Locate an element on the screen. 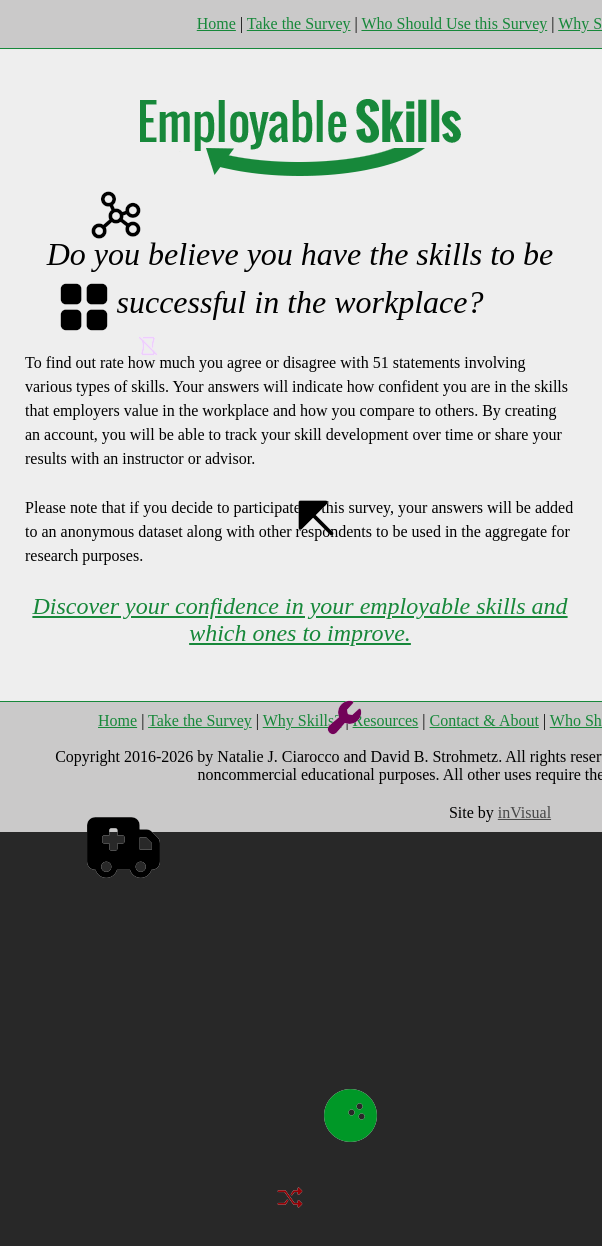  disable vertical panorama mode is located at coordinates (148, 346).